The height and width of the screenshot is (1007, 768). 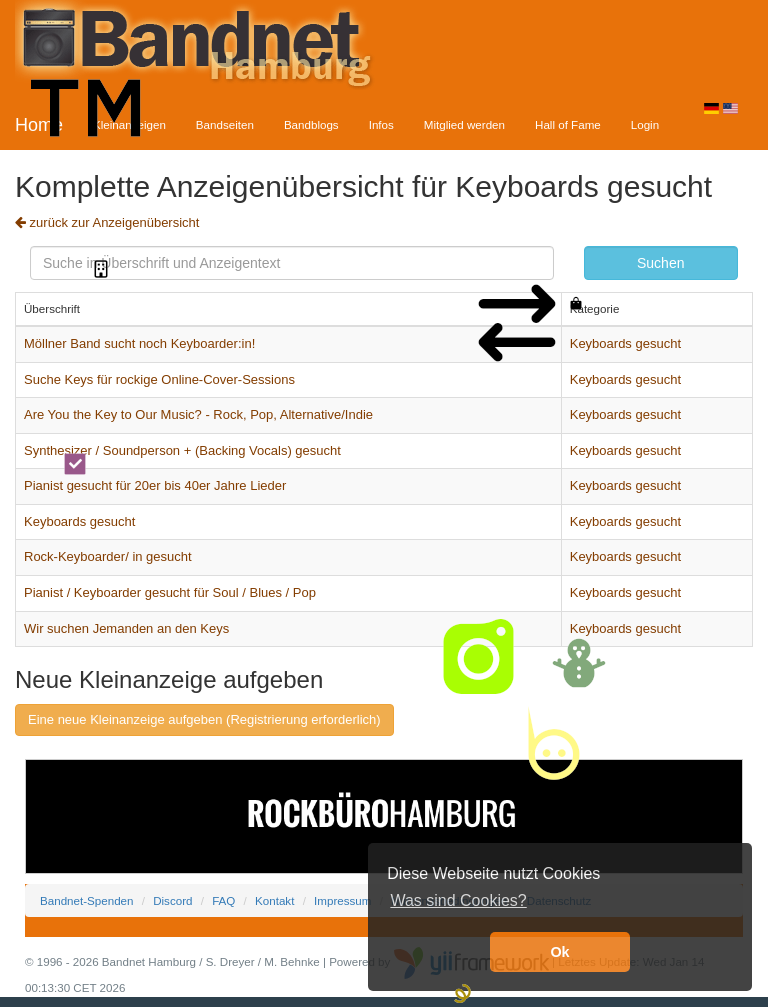 I want to click on view building or office location, so click(x=101, y=269).